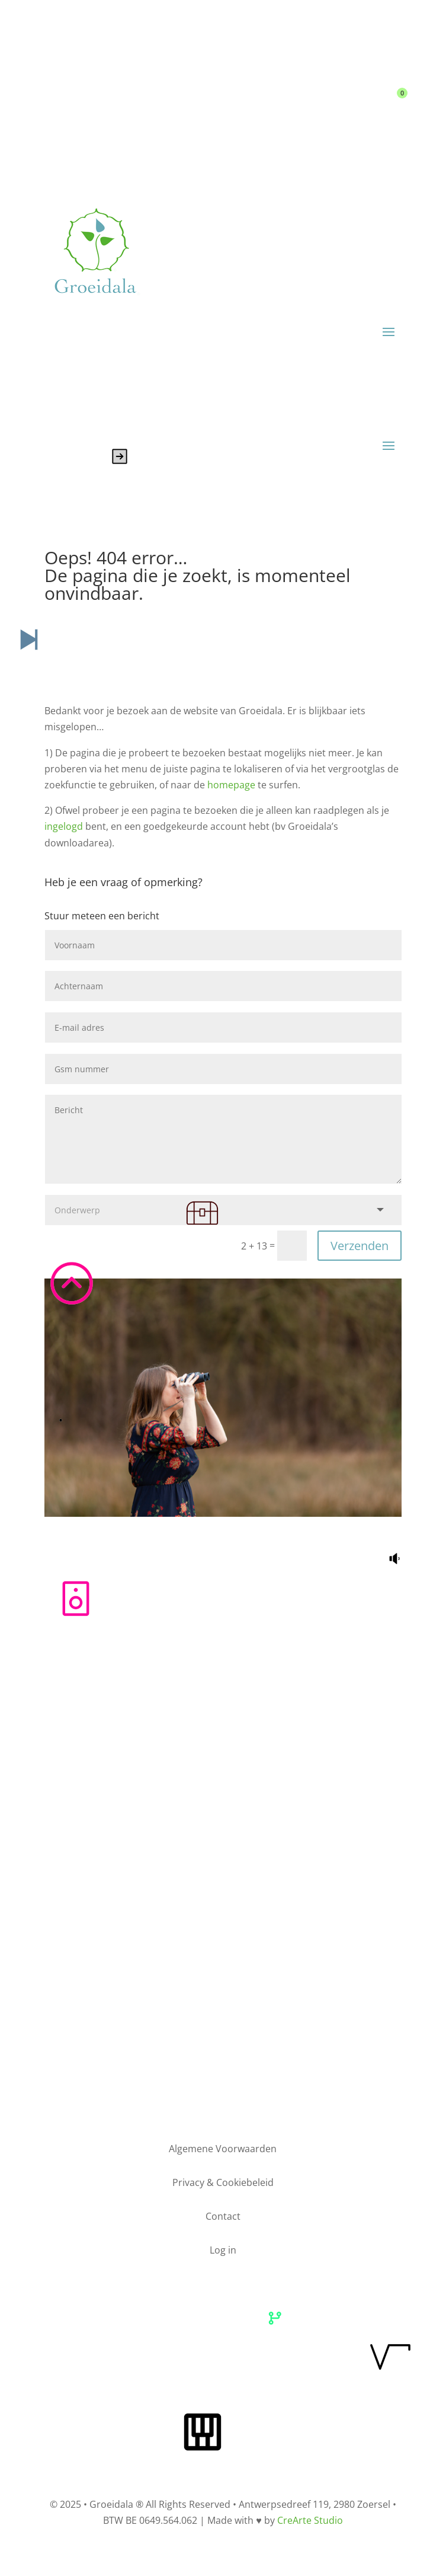 The image size is (446, 2576). Describe the element at coordinates (72, 1283) in the screenshot. I see `scroll to top of page` at that location.